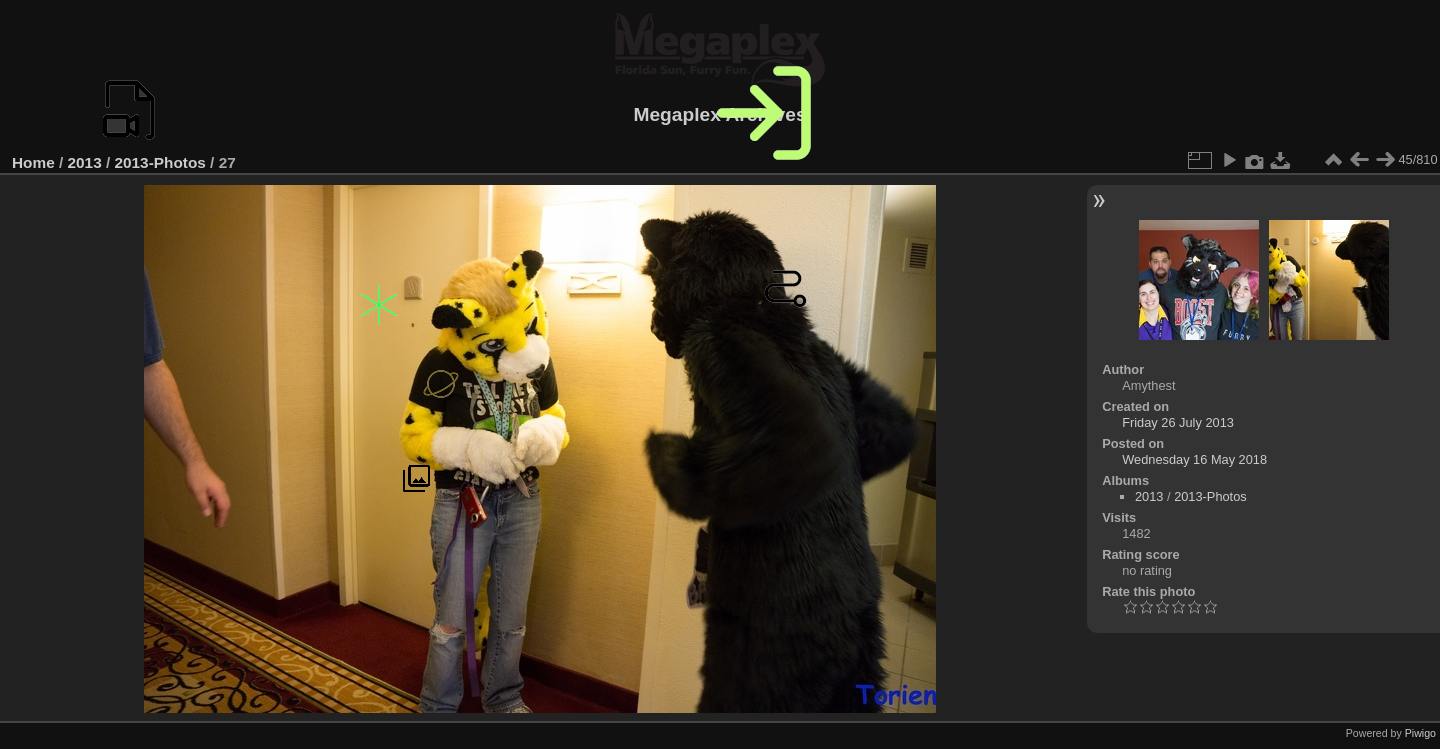 This screenshot has width=1440, height=749. I want to click on video file attachment, so click(130, 110).